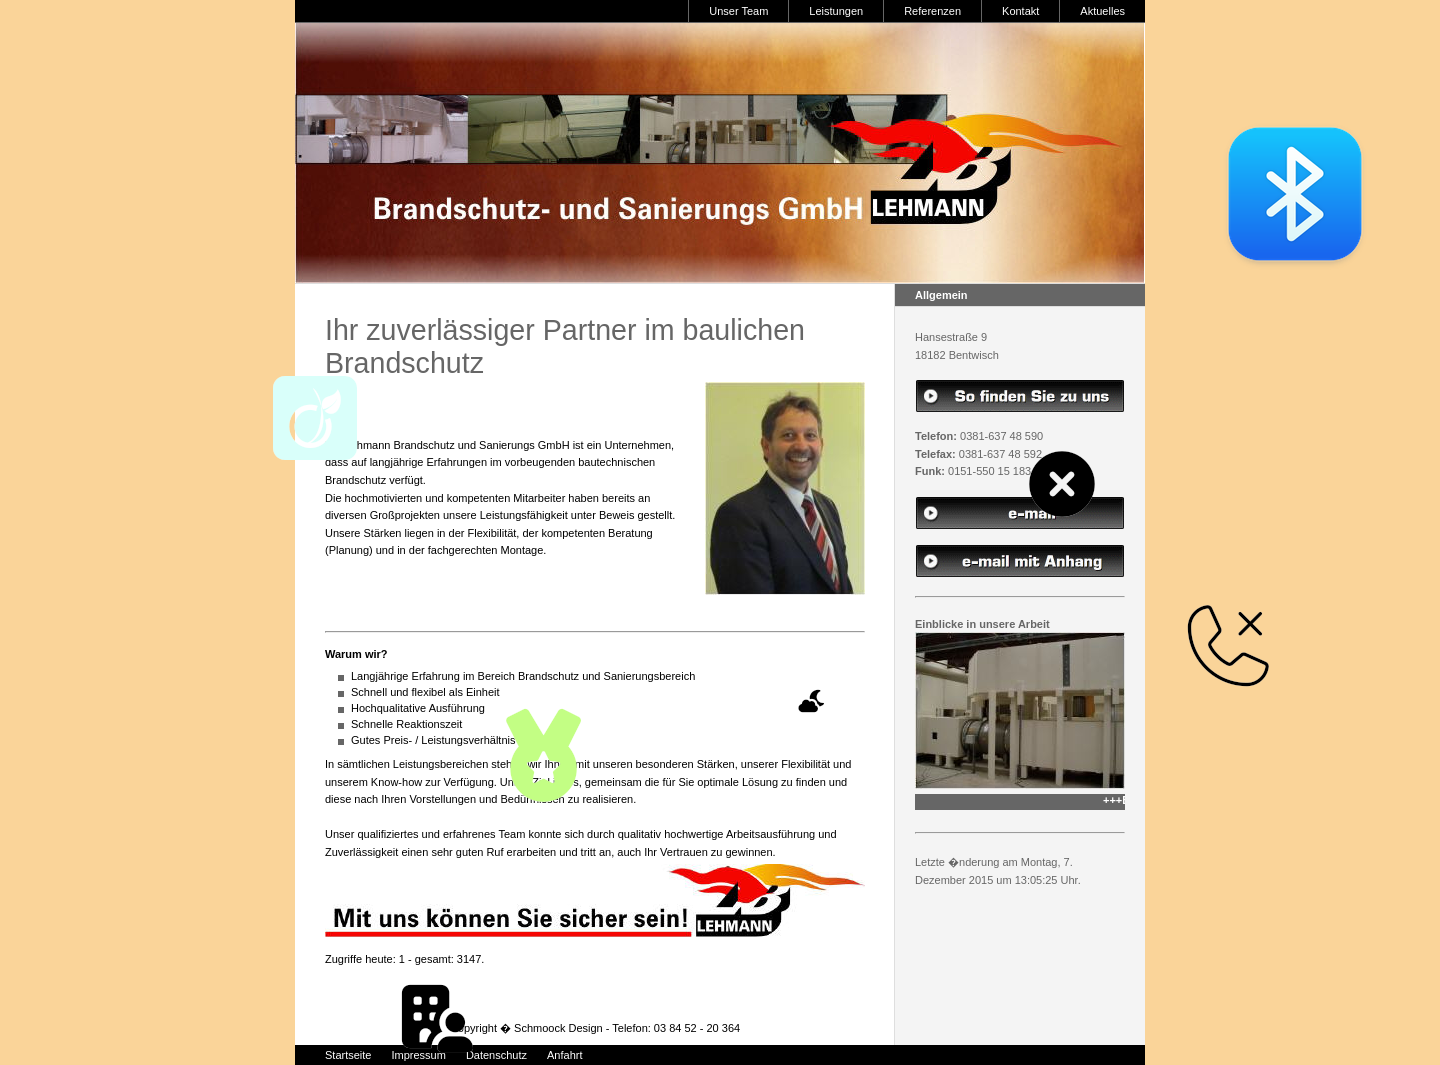  What do you see at coordinates (315, 418) in the screenshot?
I see `open viadeo professional networking app` at bounding box center [315, 418].